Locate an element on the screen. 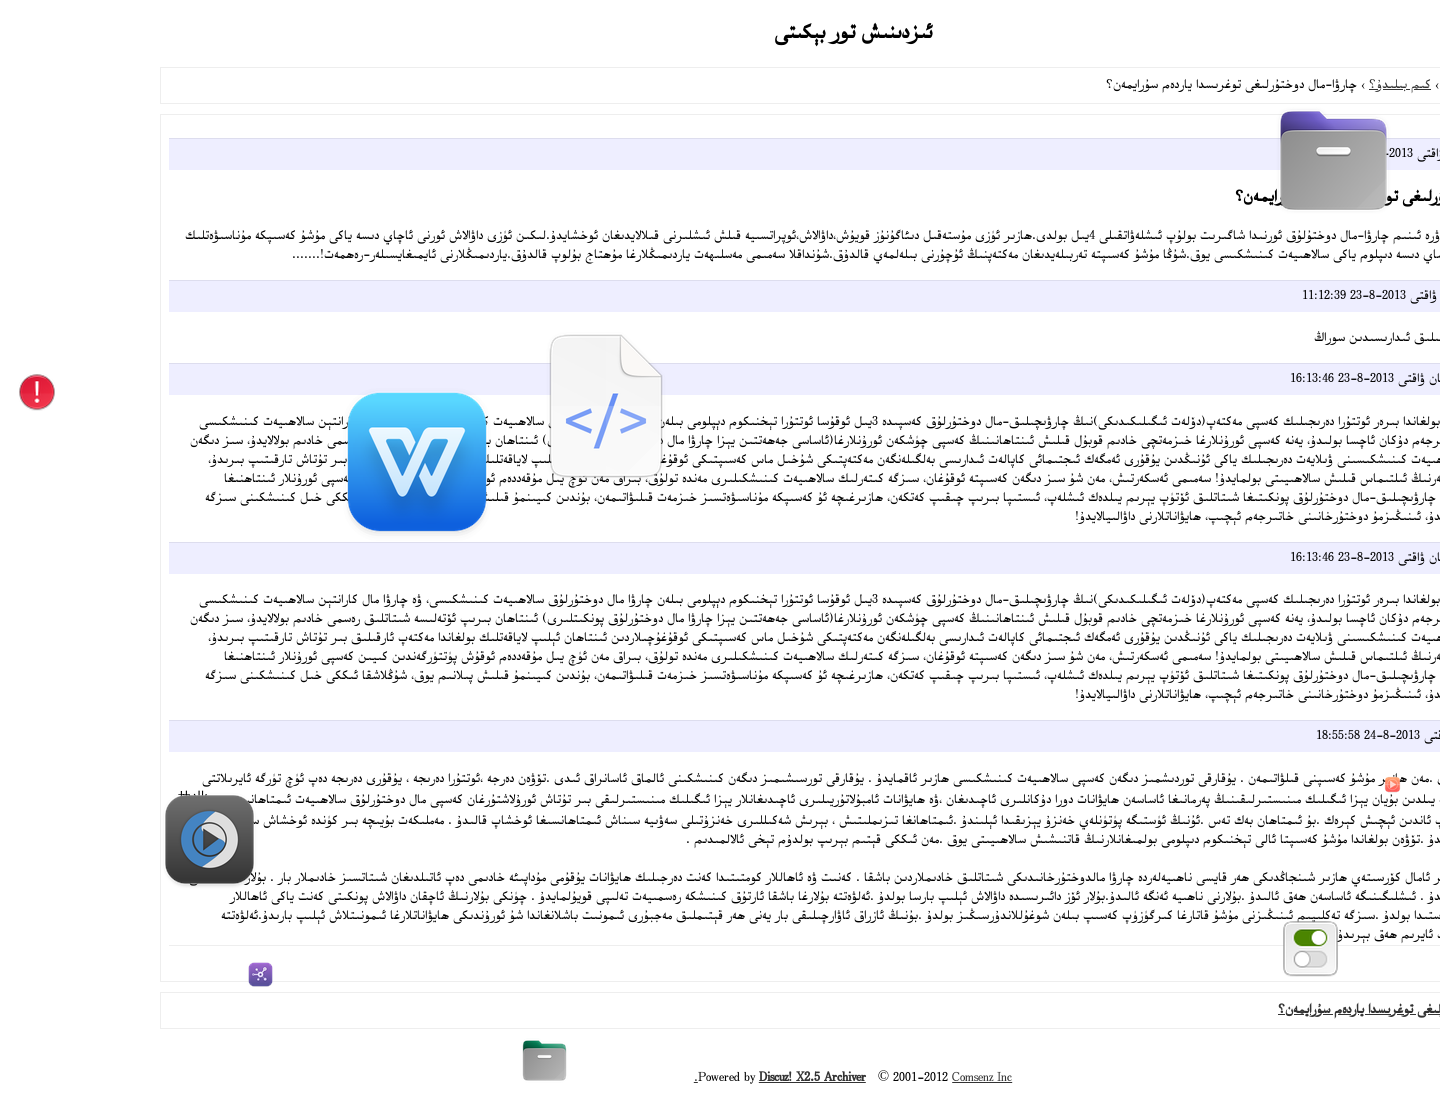 This screenshot has width=1440, height=1107. open audiotube music streaming app is located at coordinates (1392, 784).